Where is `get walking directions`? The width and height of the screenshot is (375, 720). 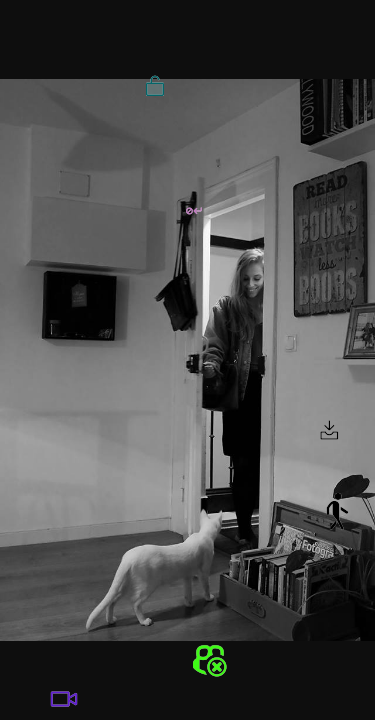
get walking directions is located at coordinates (338, 511).